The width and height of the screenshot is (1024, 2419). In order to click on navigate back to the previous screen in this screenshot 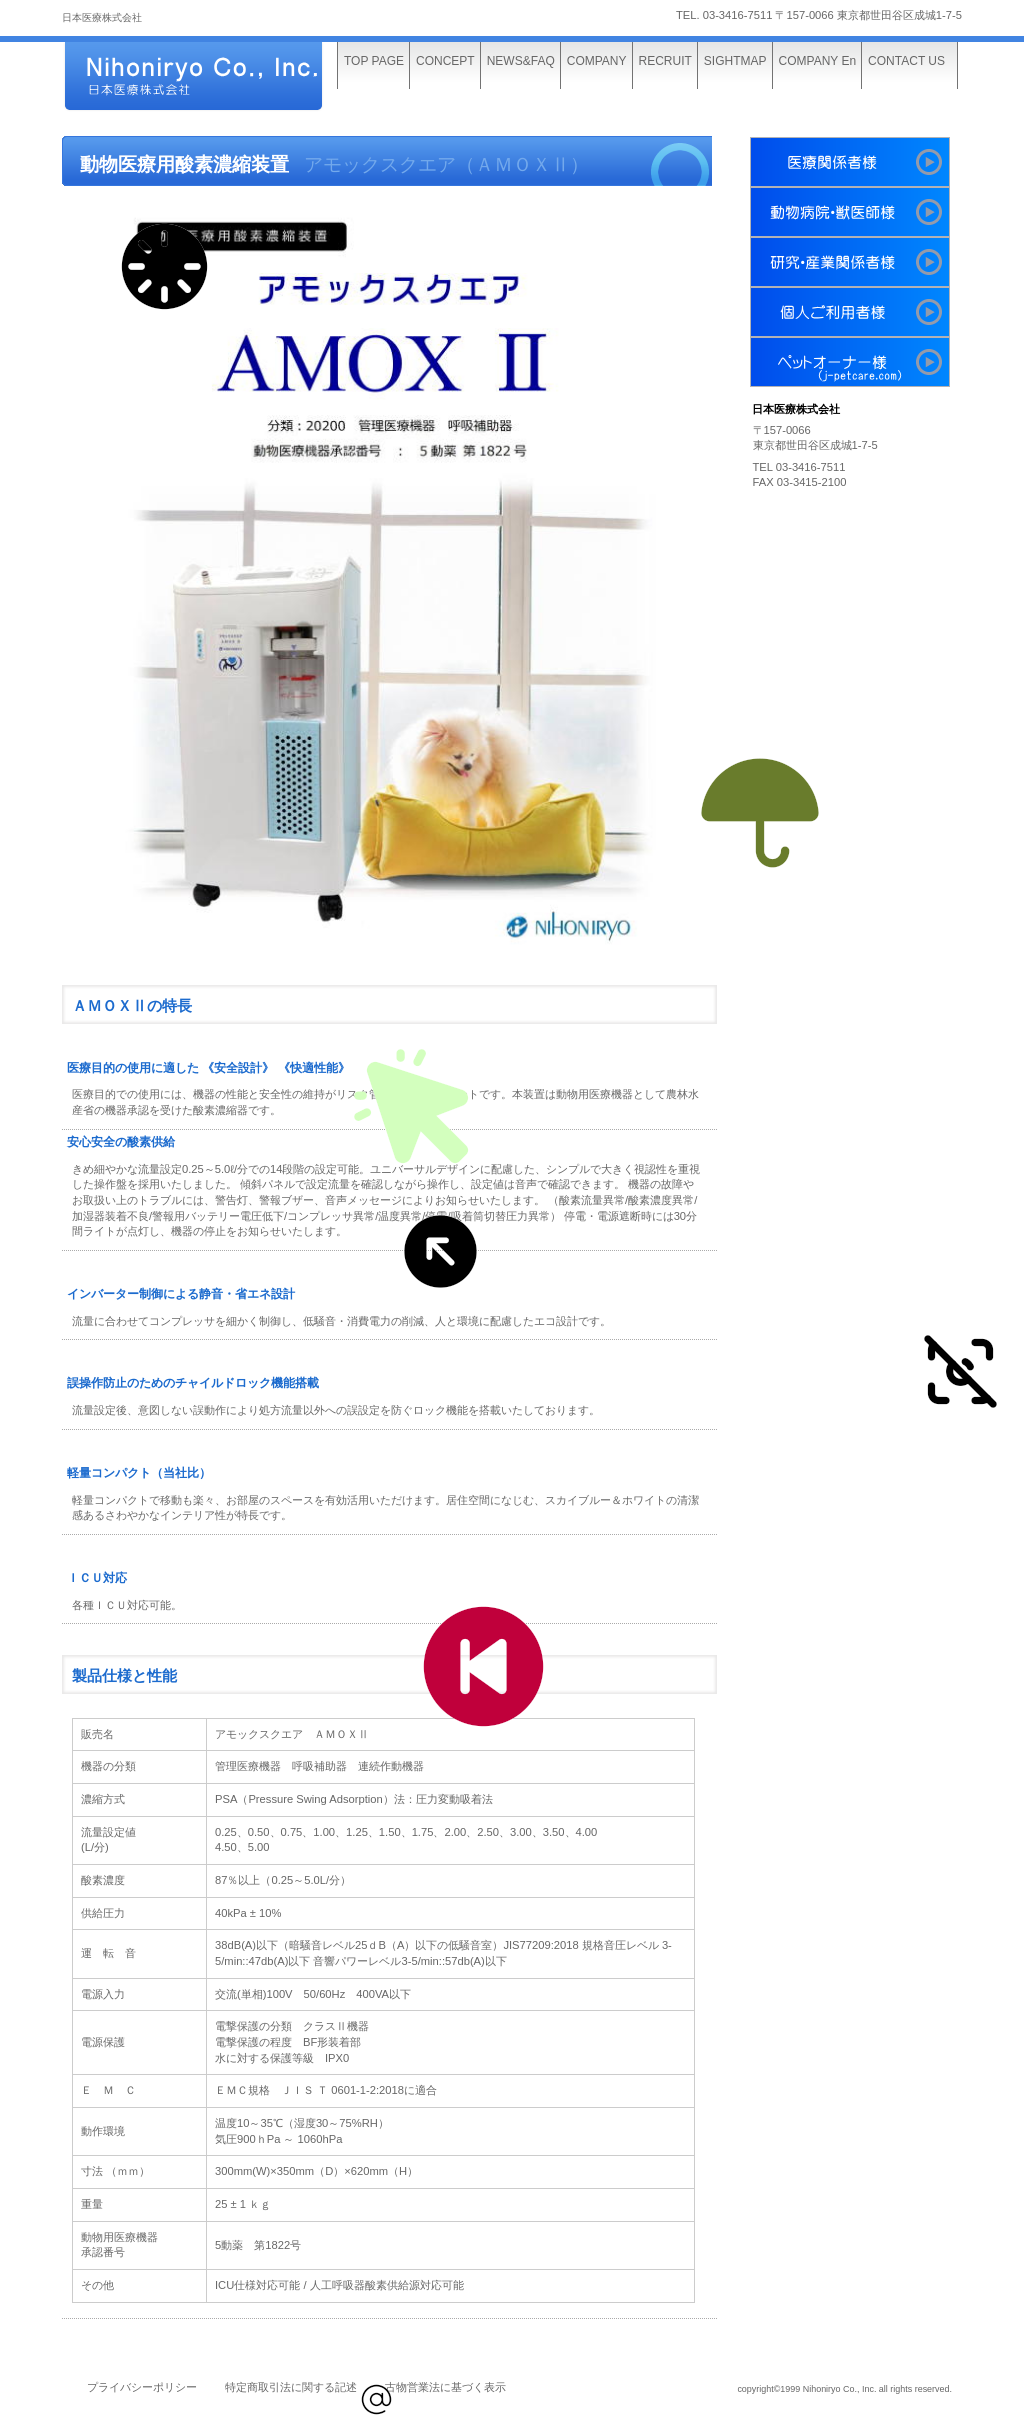, I will do `click(440, 1251)`.